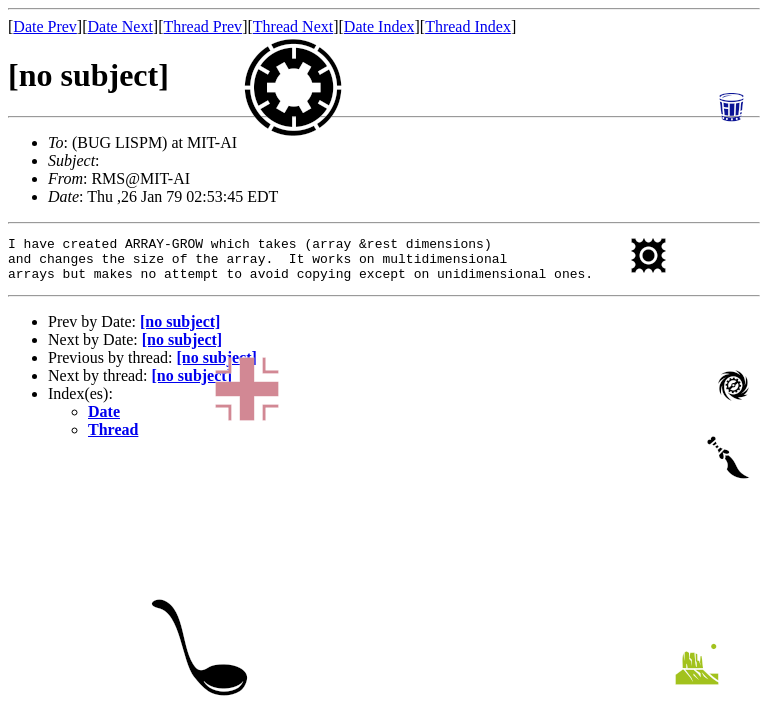  Describe the element at coordinates (199, 647) in the screenshot. I see `select ladle tool in cooking game` at that location.